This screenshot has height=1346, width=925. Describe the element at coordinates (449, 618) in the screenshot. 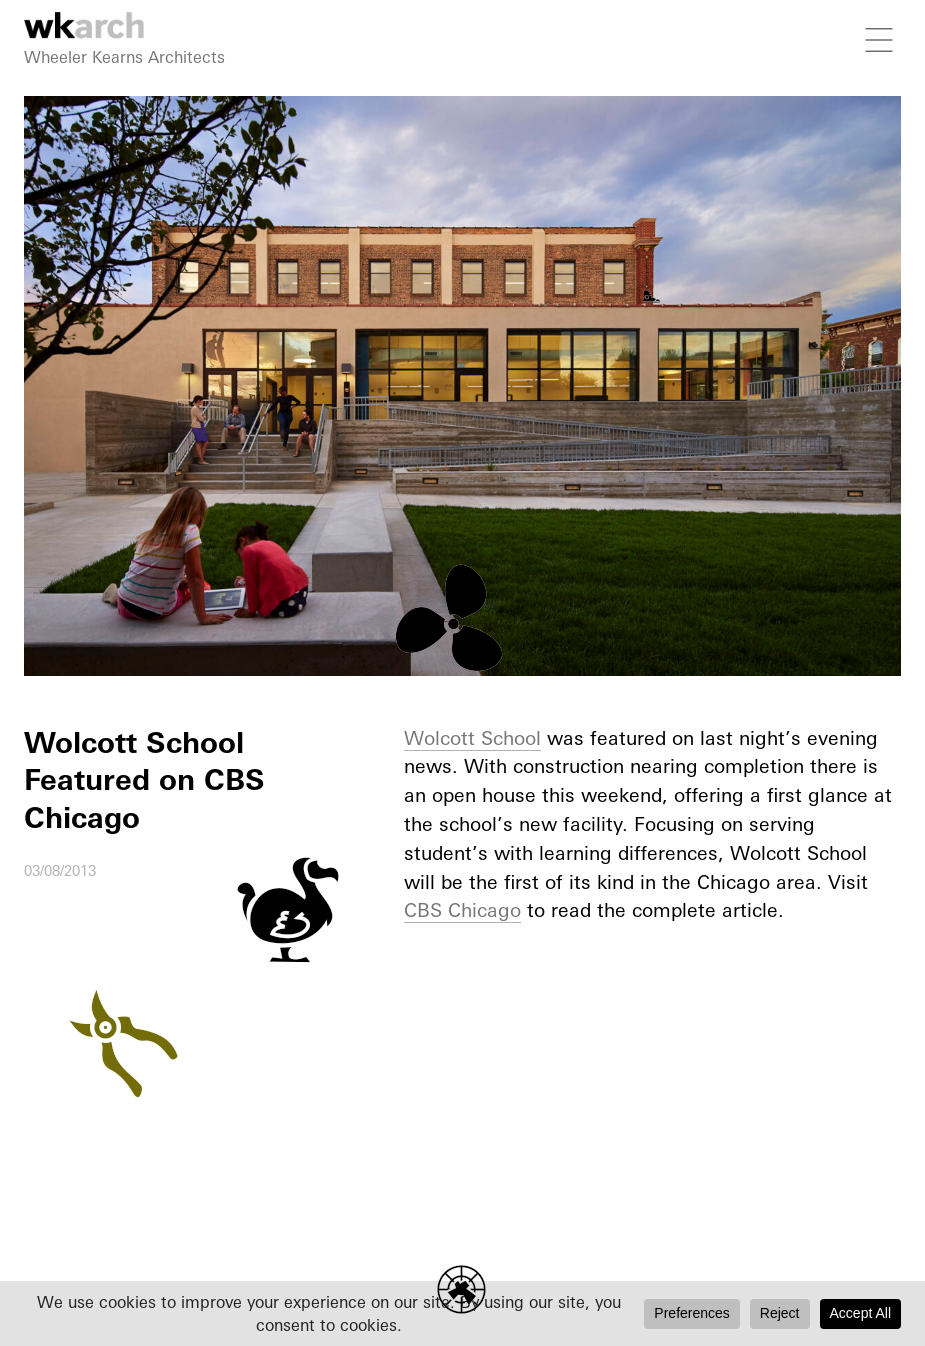

I see `access boat or marine vehicle settings` at that location.